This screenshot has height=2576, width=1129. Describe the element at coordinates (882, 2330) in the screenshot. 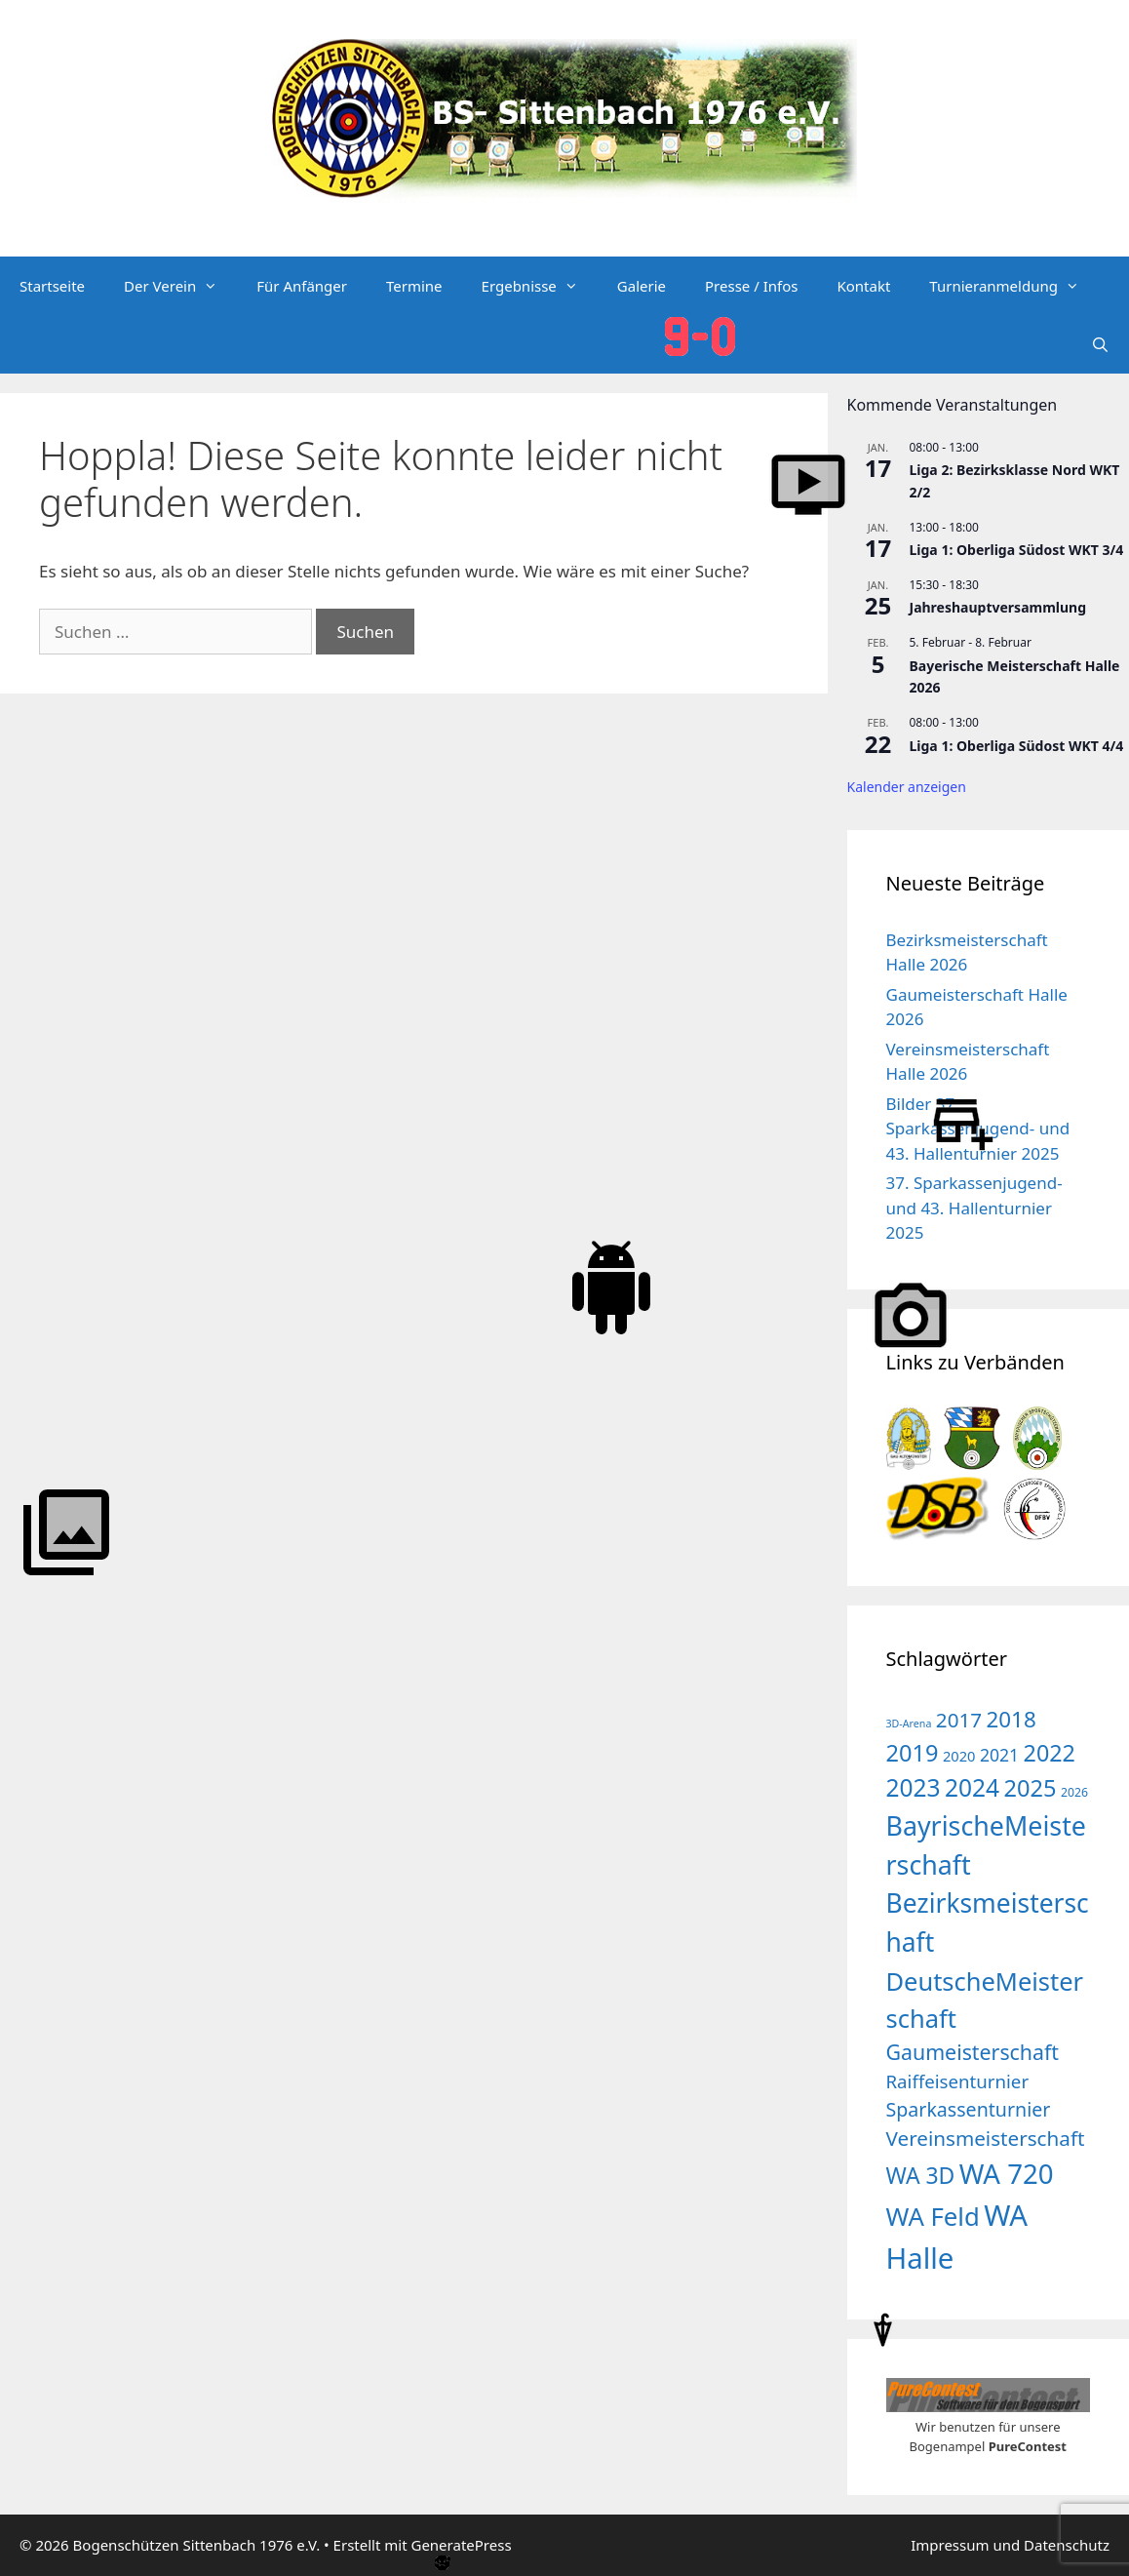

I see `indicates rainy weather conditions` at that location.